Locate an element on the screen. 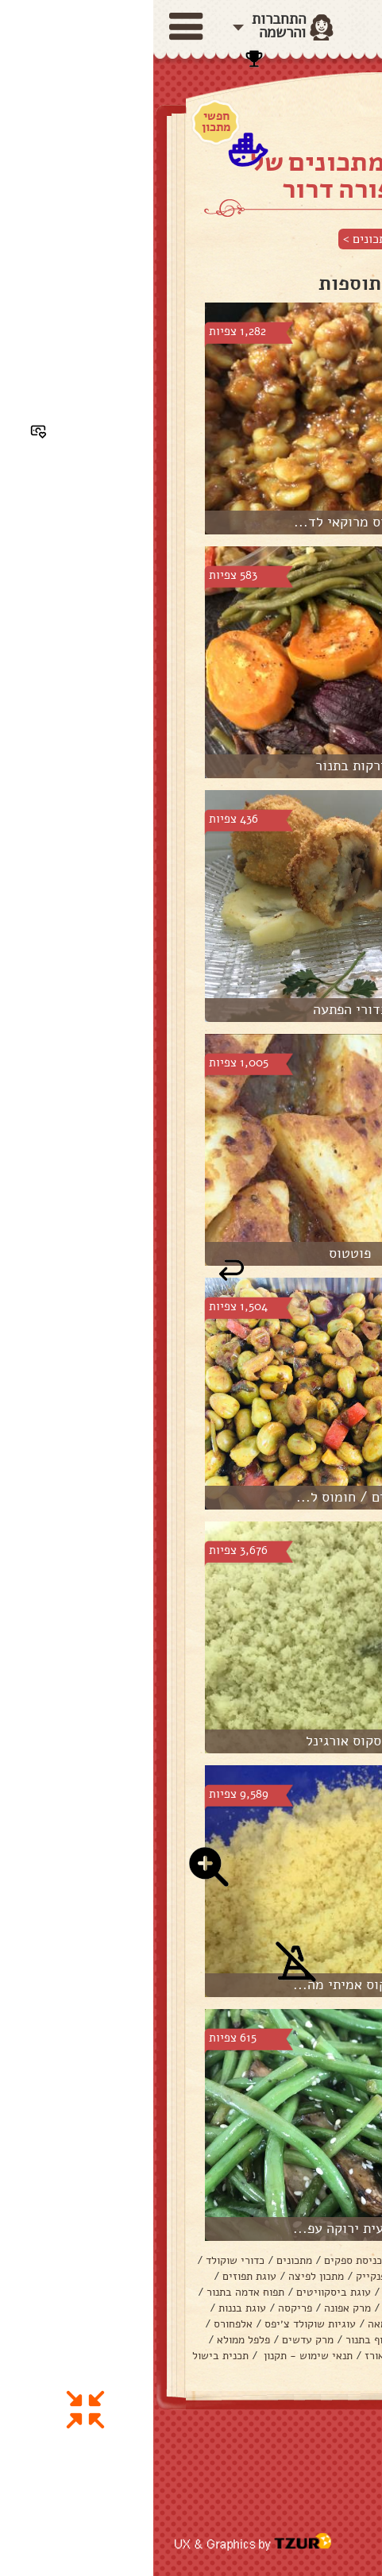 Image resolution: width=382 pixels, height=2576 pixels. donate or make a charitable contribution is located at coordinates (38, 430).